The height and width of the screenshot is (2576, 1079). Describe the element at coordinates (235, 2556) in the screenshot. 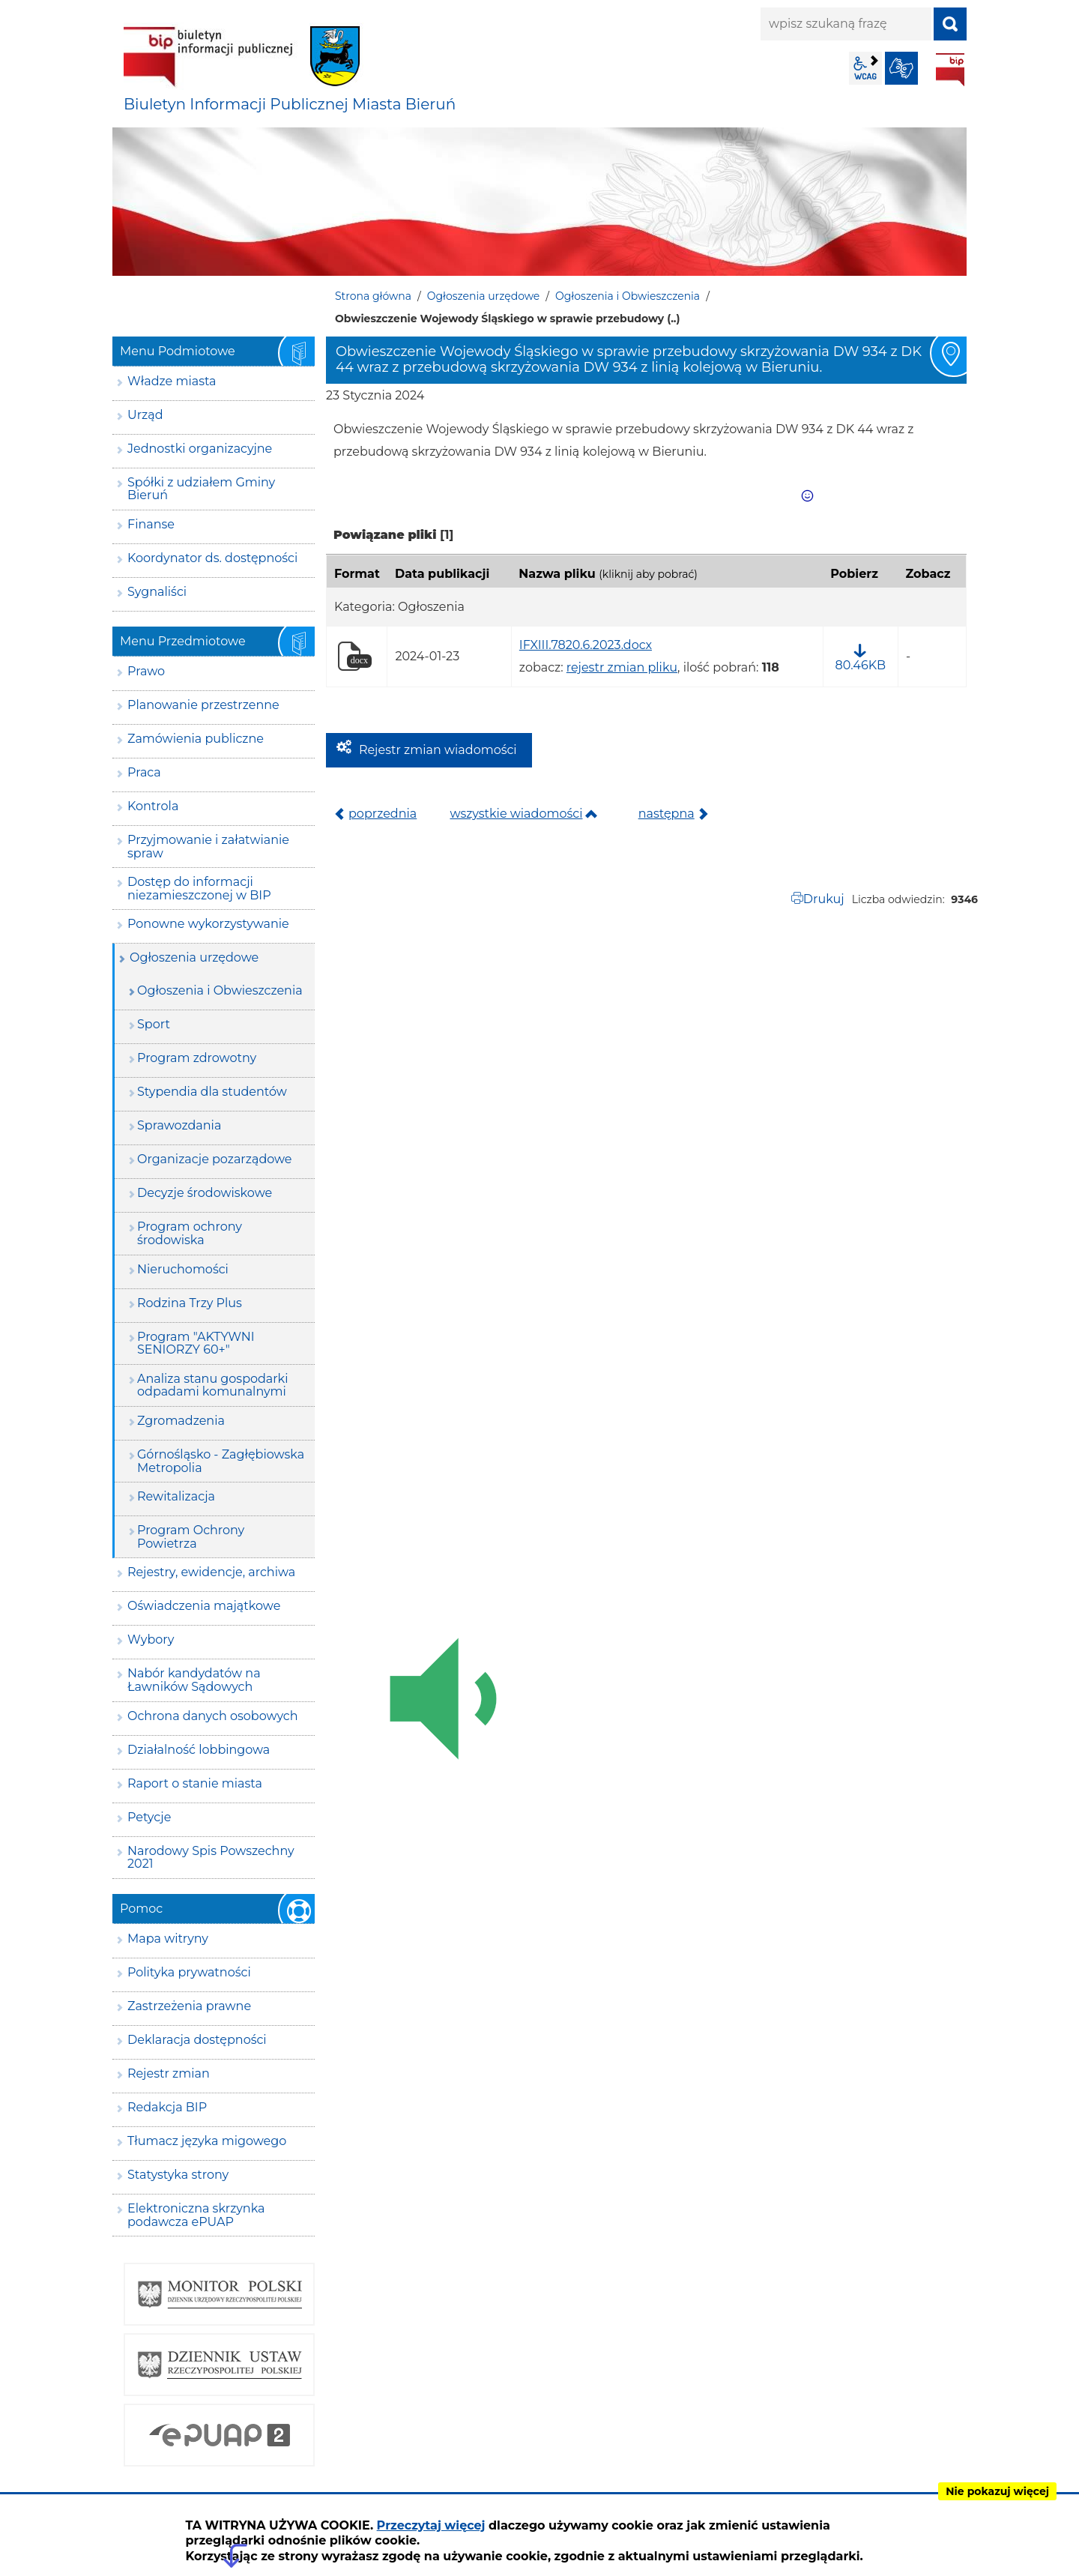

I see `go back and down in navigation` at that location.